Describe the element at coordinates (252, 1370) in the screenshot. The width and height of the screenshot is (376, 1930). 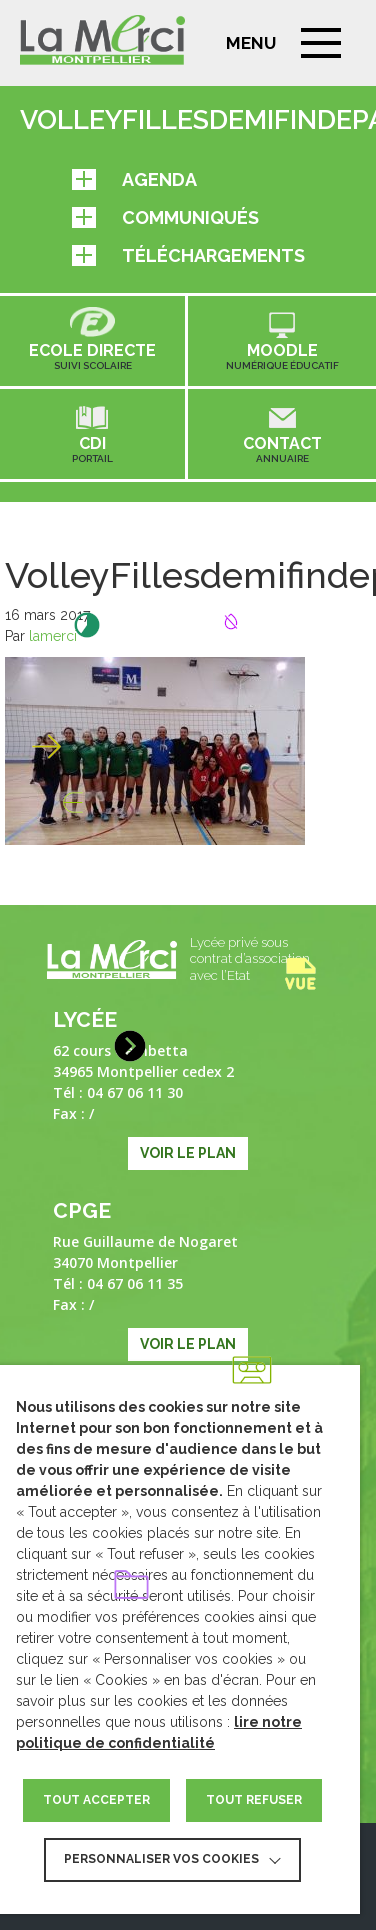
I see `access audio recordings or voice memos` at that location.